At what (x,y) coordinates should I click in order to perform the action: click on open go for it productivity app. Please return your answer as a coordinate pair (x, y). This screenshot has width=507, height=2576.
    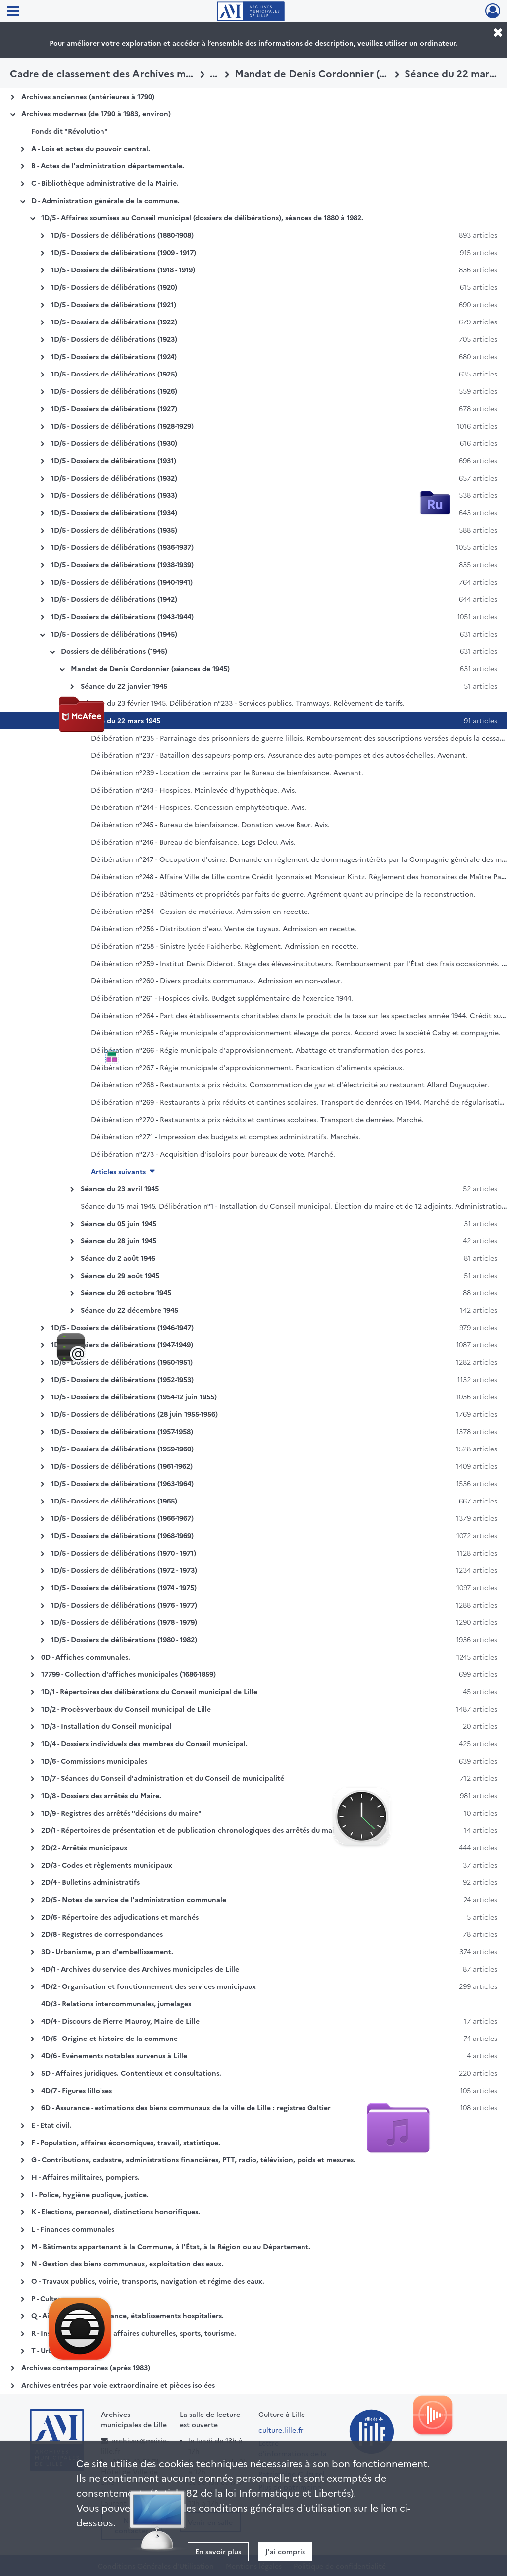
    Looking at the image, I should click on (361, 1816).